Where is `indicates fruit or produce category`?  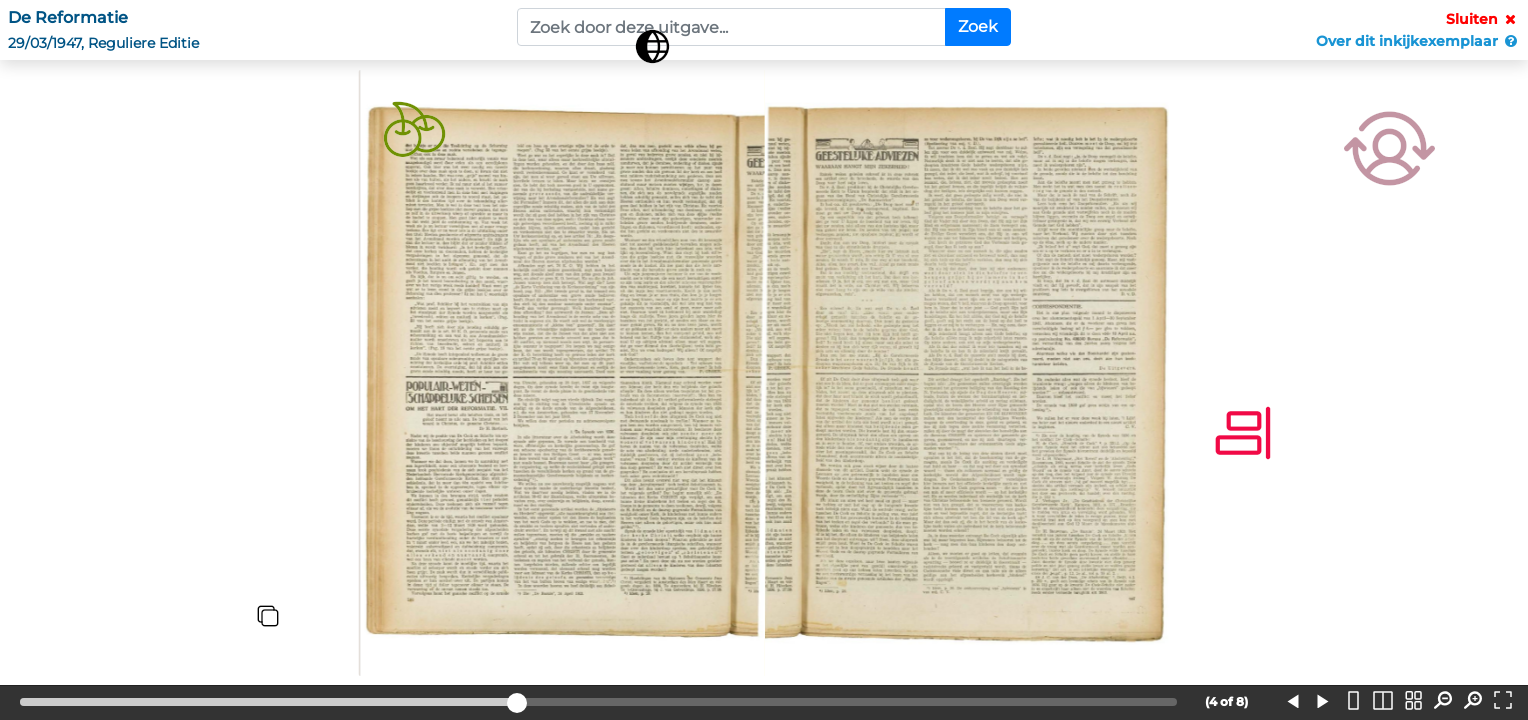
indicates fruit or produce category is located at coordinates (413, 129).